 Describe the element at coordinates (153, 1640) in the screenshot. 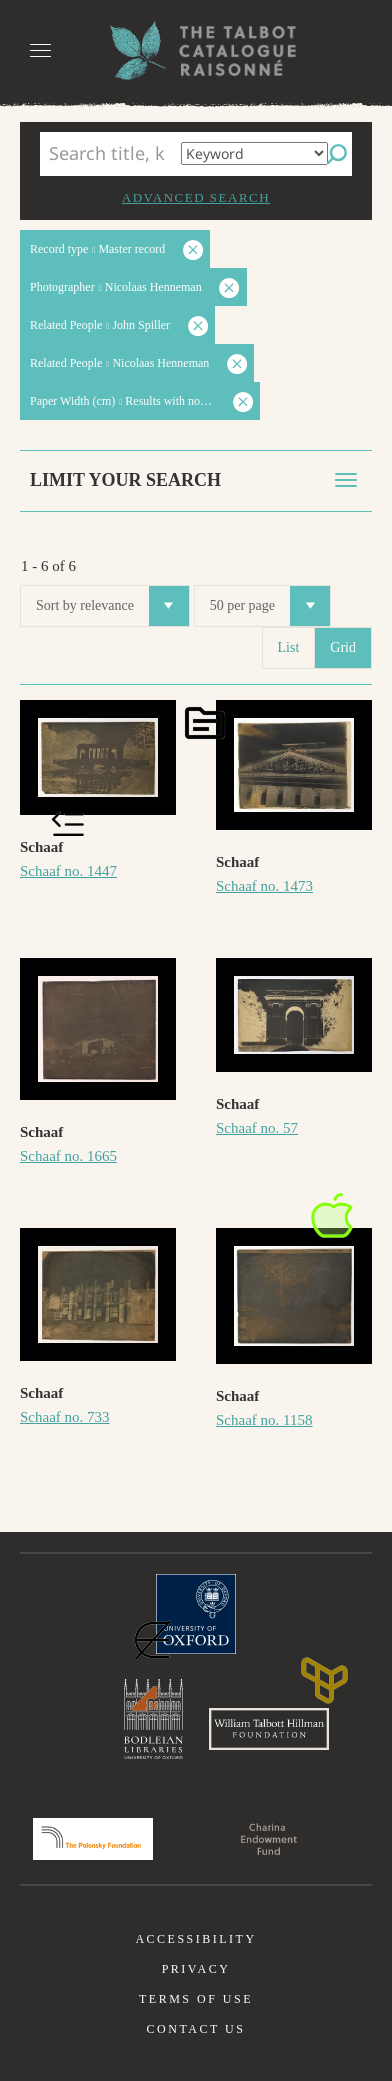

I see `indicates item is not part of a set or group` at that location.